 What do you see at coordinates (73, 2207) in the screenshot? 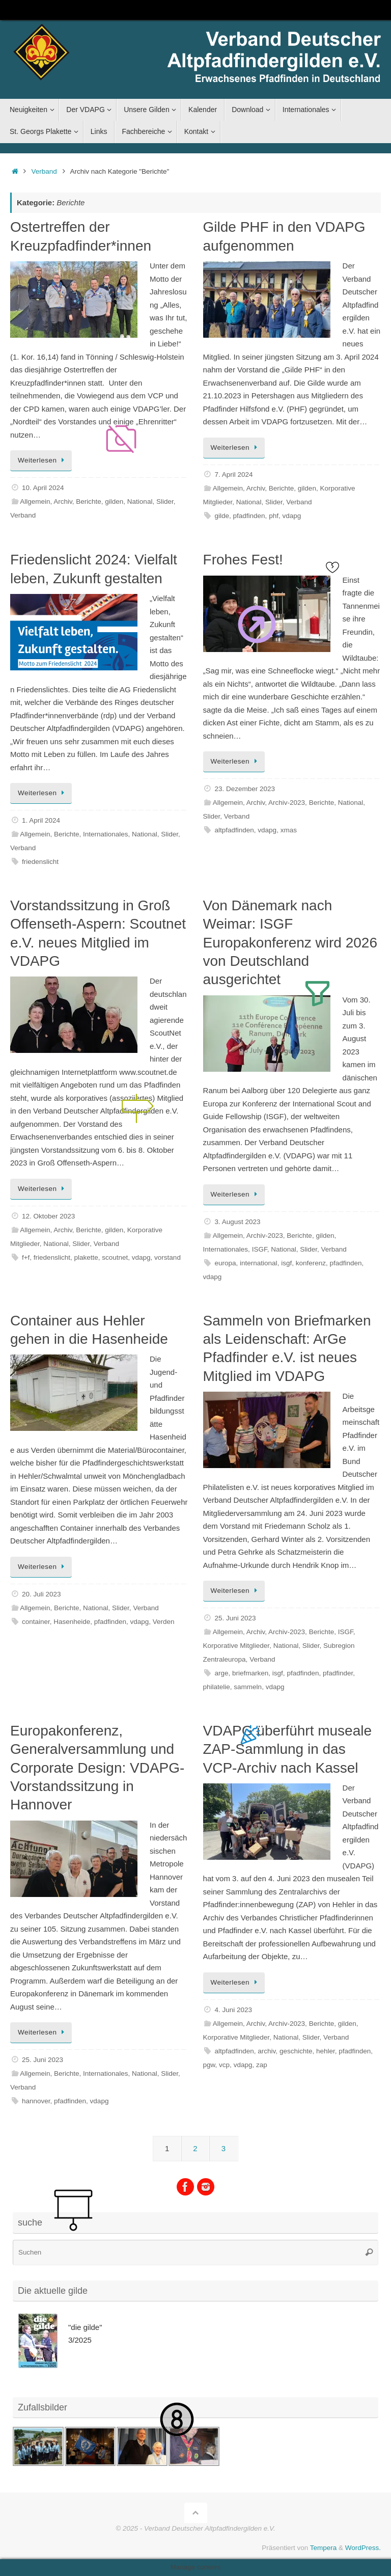
I see `start a presentation` at bounding box center [73, 2207].